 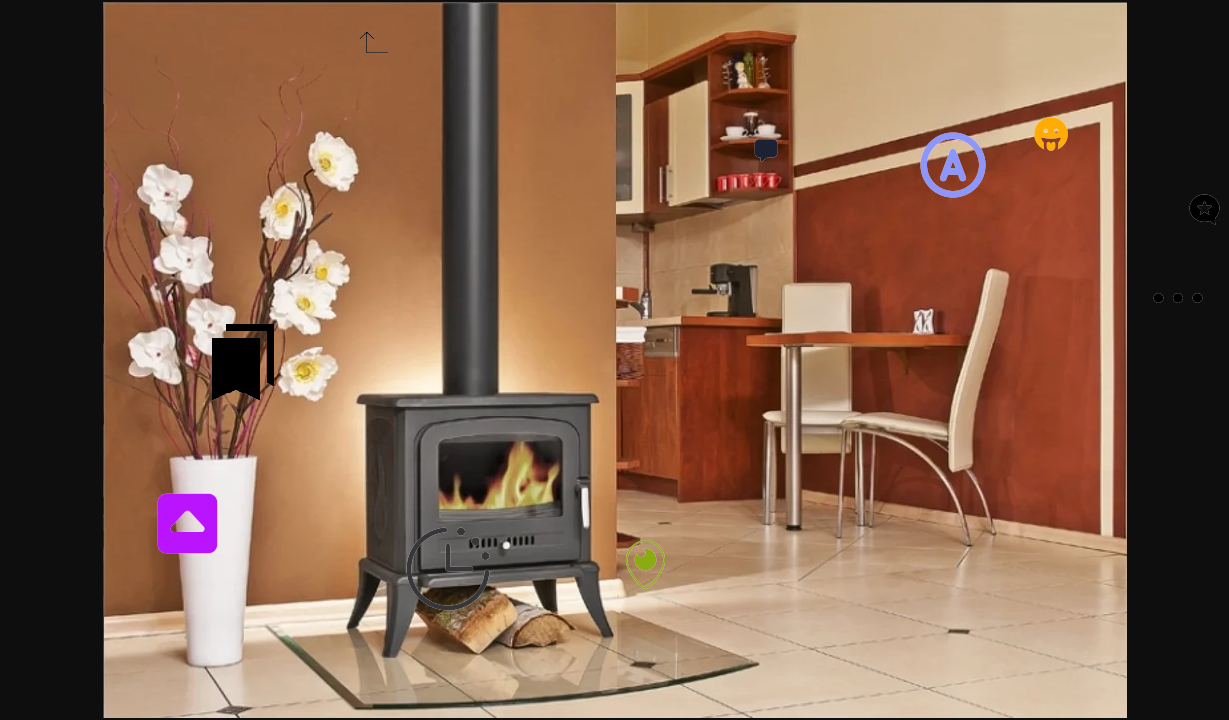 I want to click on add a playful or silly reaction, so click(x=1051, y=134).